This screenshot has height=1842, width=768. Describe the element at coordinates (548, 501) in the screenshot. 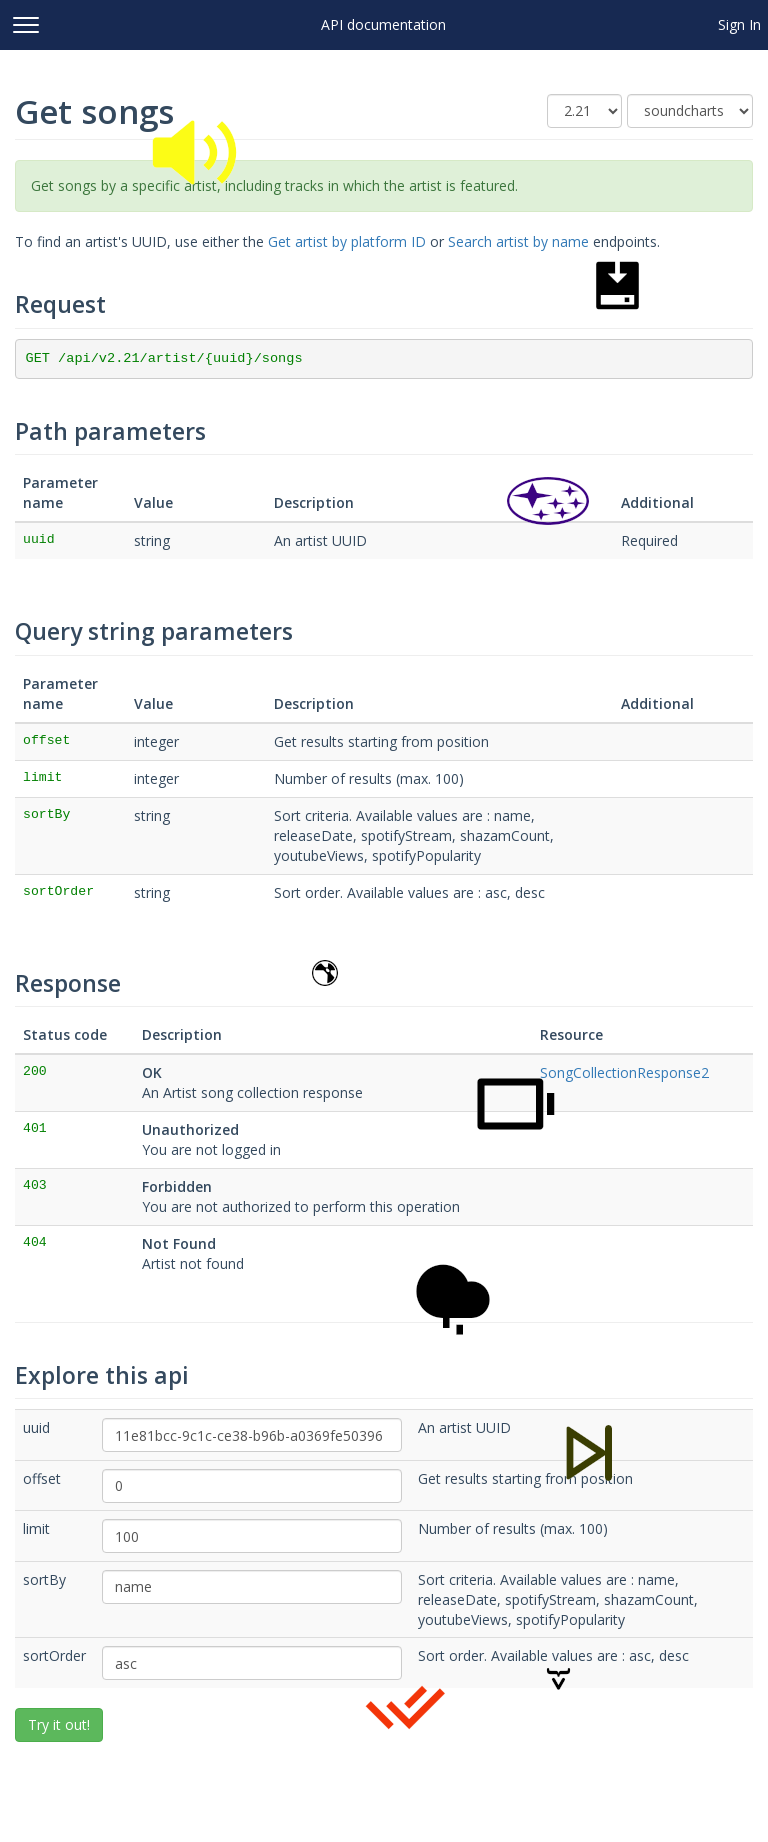

I see `Subaru brand logo` at that location.